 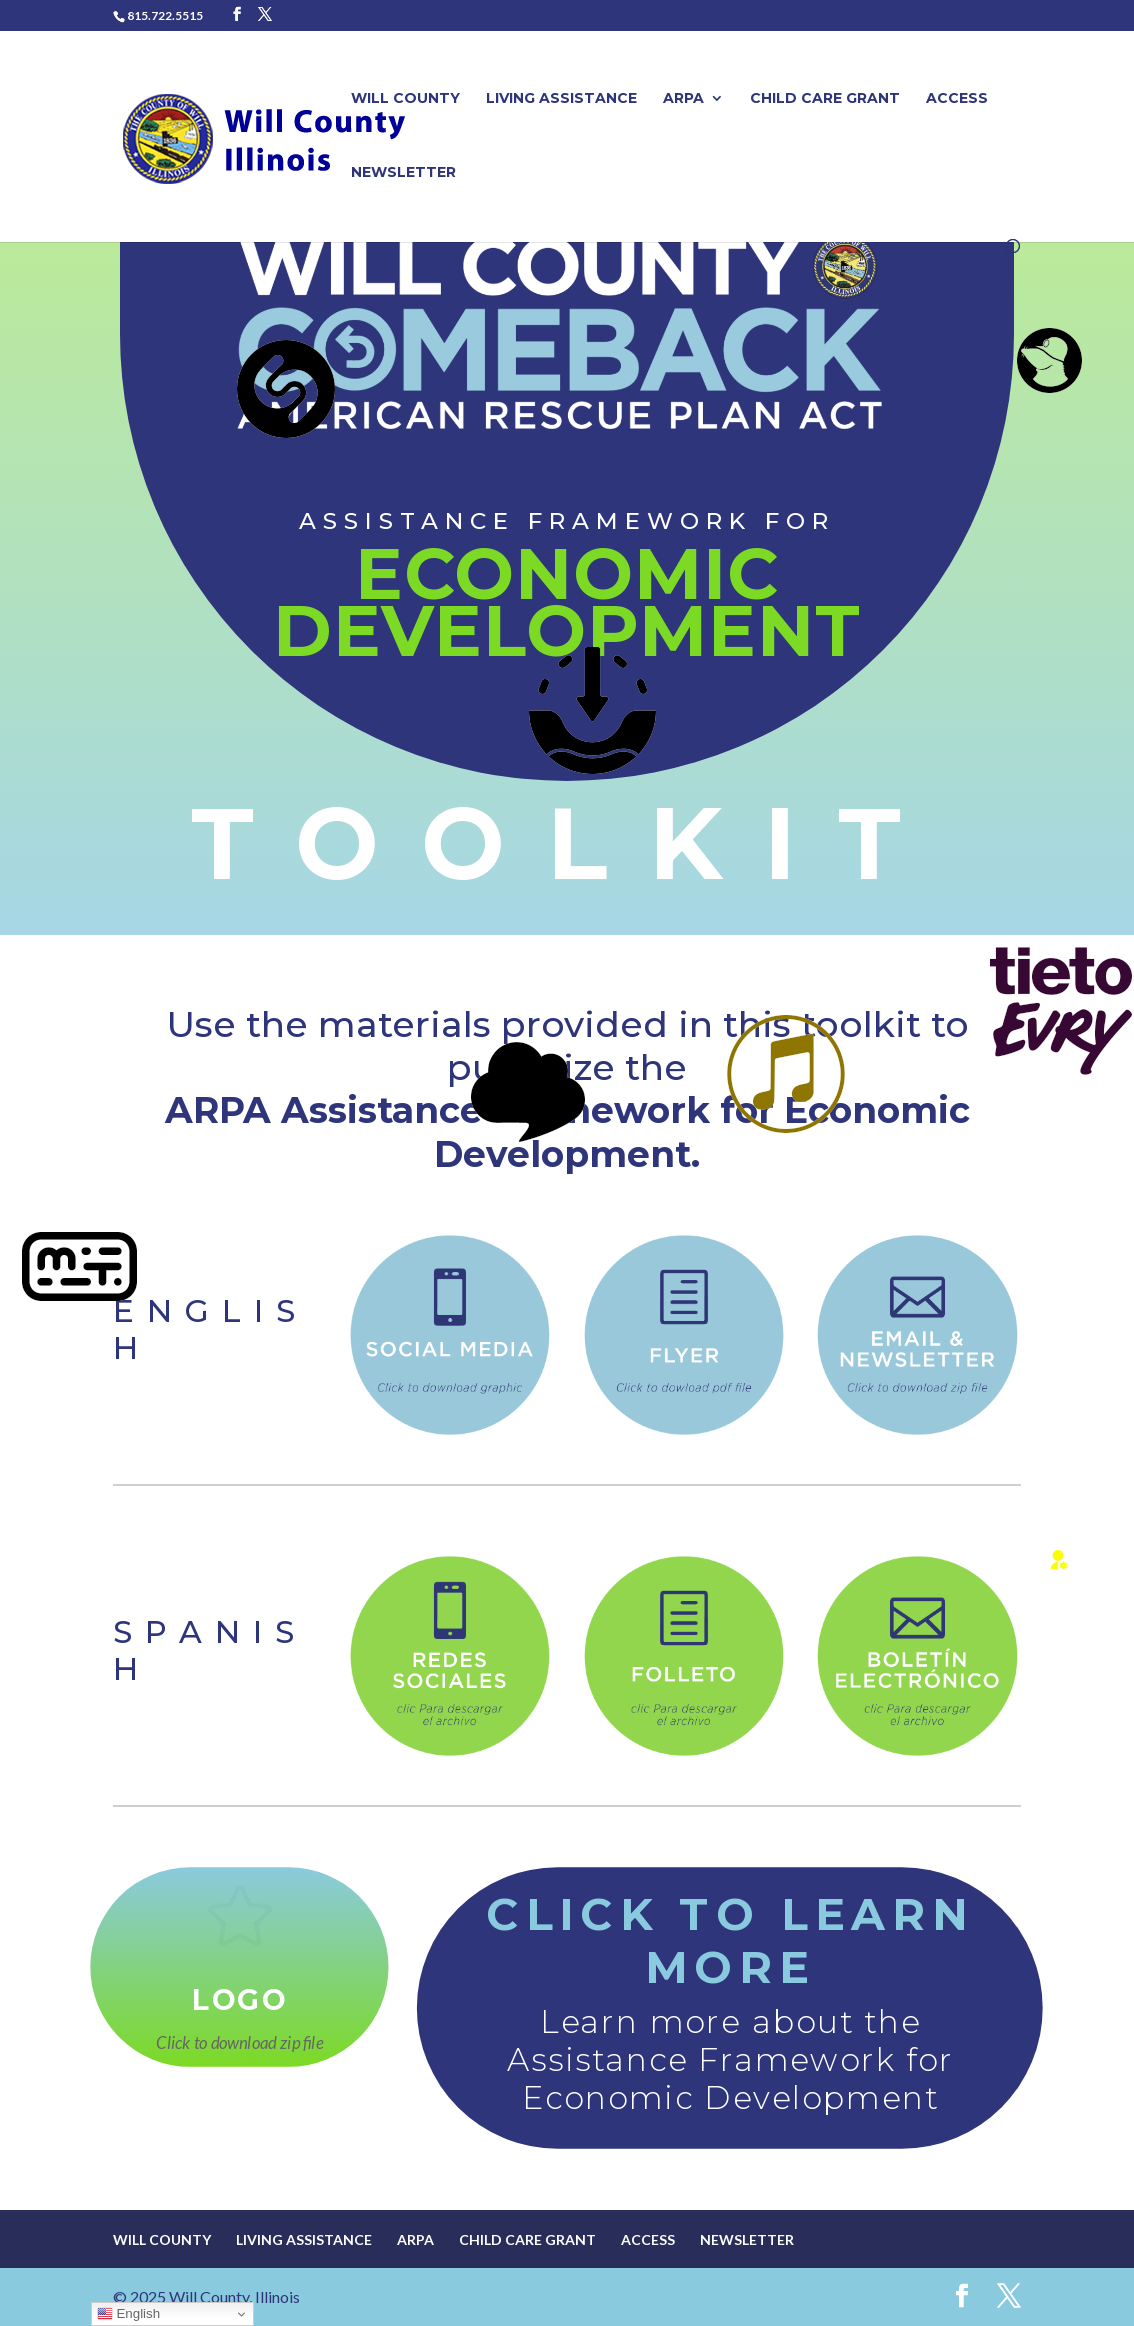 What do you see at coordinates (1049, 360) in the screenshot?
I see `open Mullvad VPN app` at bounding box center [1049, 360].